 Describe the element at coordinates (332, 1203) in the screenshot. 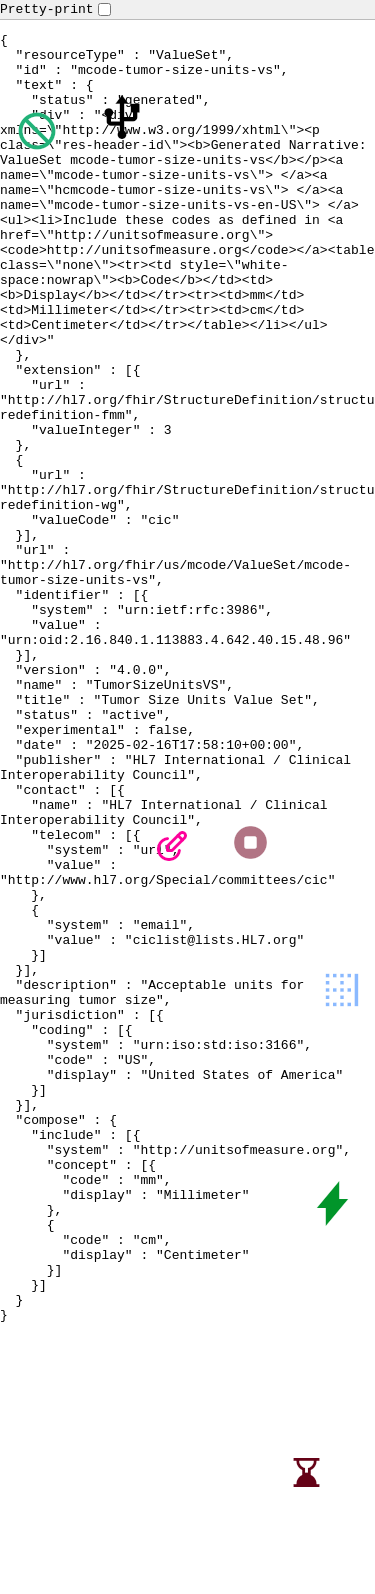

I see `indicates quick actions or instant features` at that location.